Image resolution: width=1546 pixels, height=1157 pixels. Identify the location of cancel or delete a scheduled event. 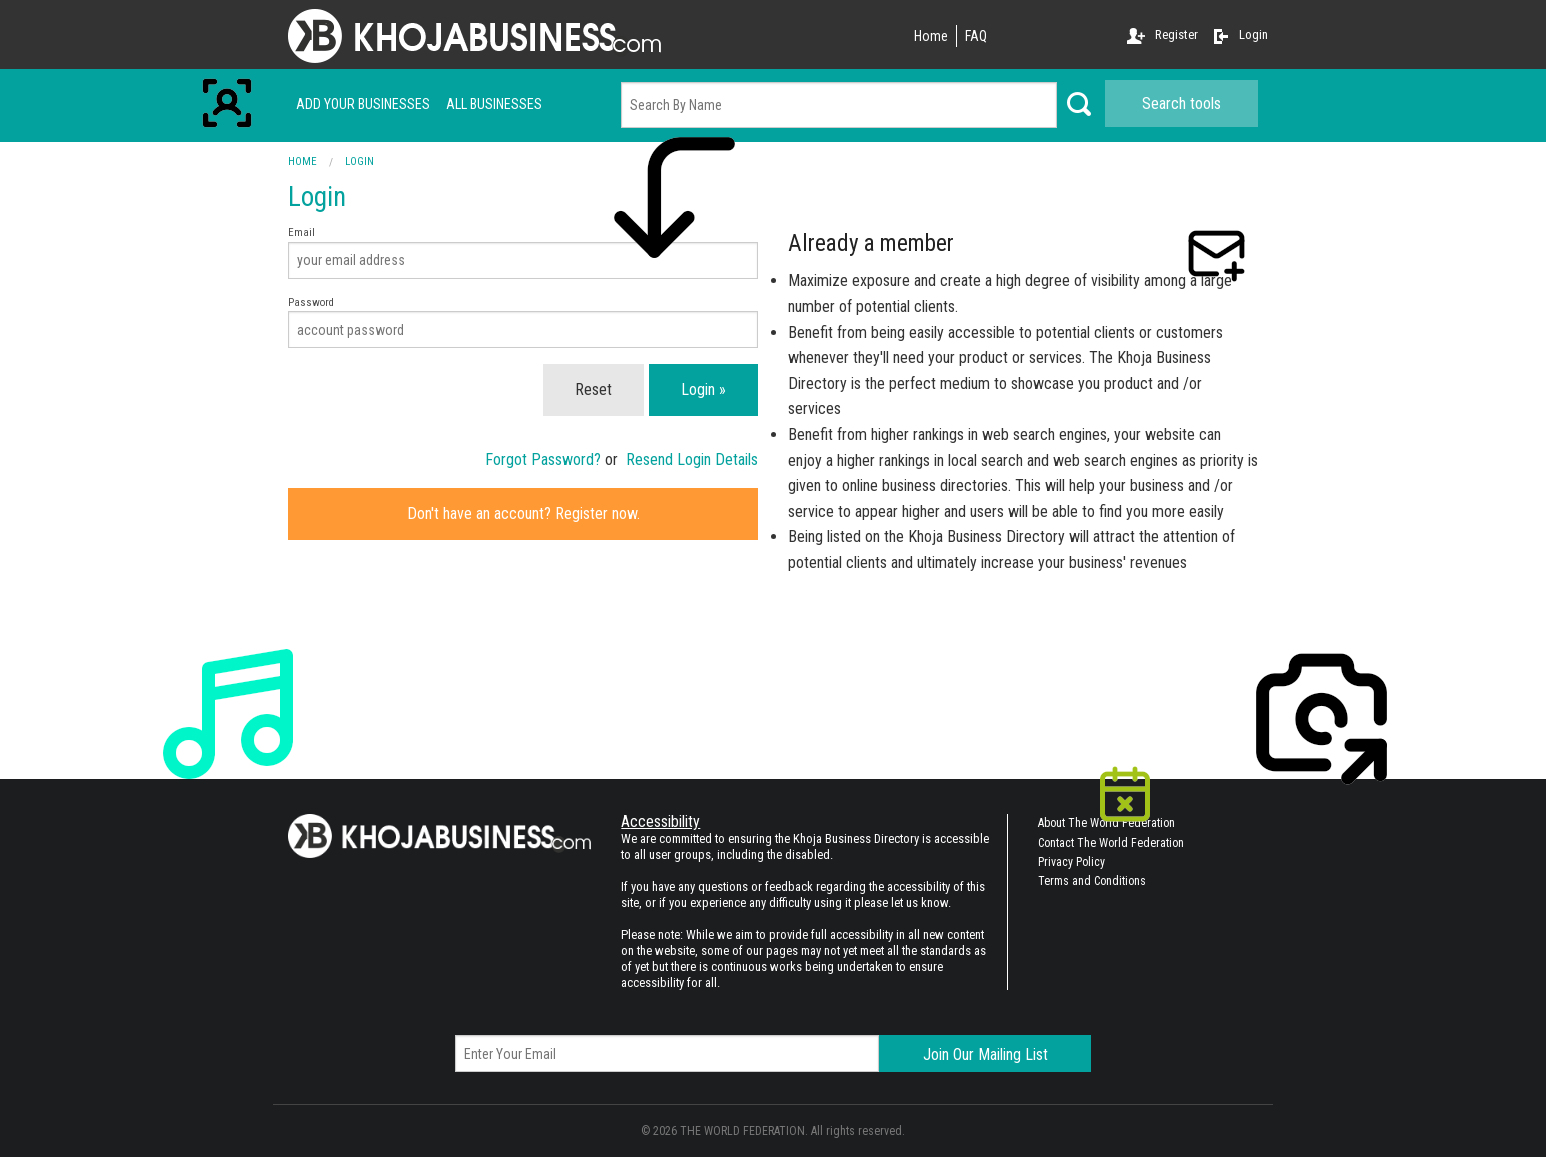
(1125, 794).